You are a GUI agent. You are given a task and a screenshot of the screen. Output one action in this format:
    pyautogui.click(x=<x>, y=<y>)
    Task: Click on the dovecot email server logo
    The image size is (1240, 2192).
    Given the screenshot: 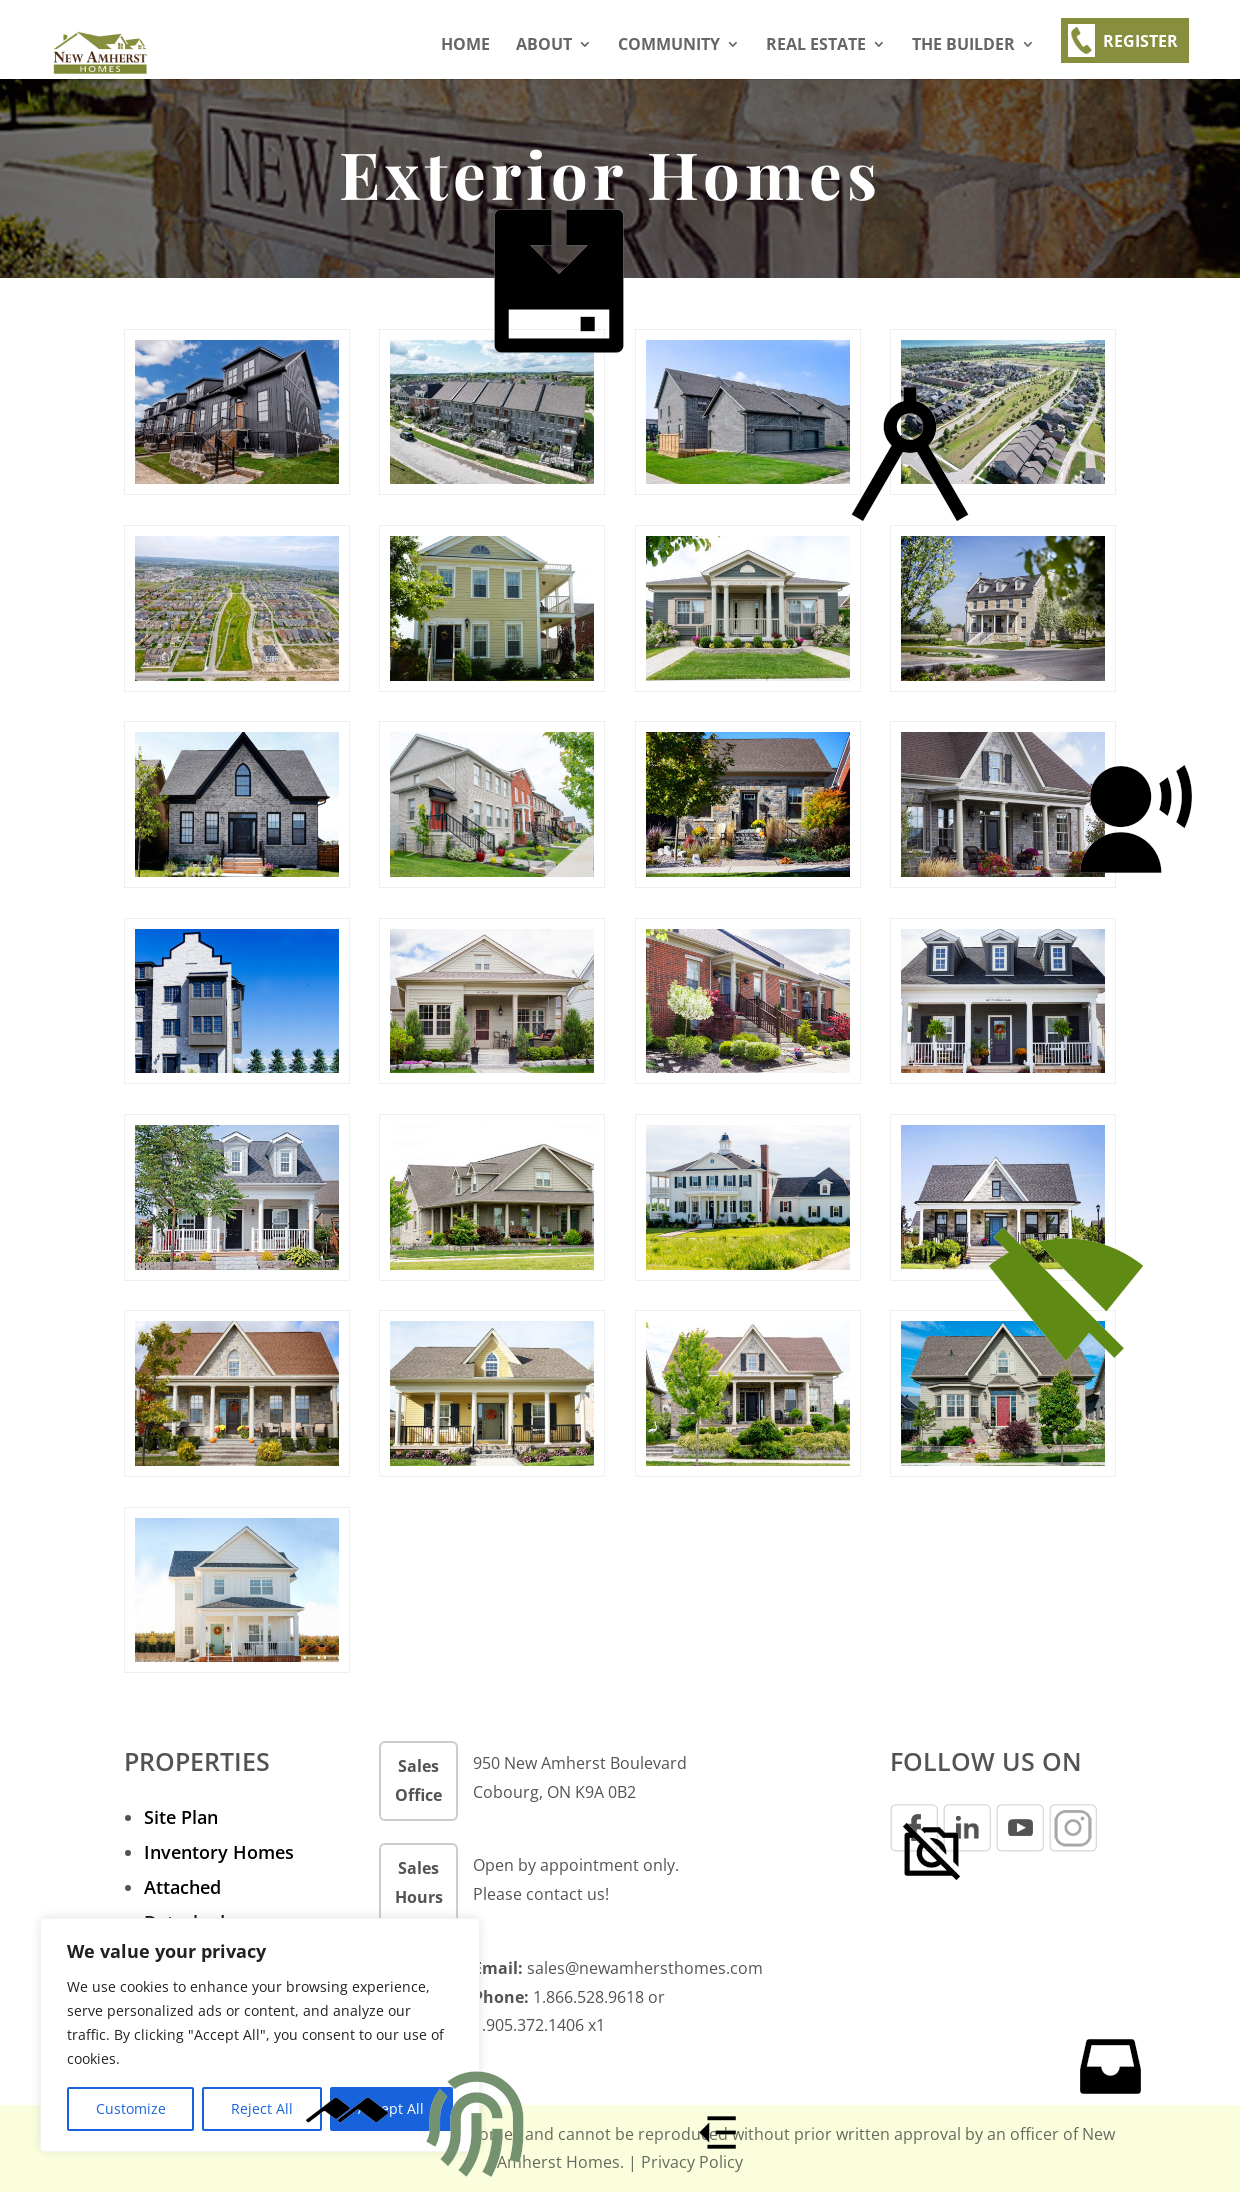 What is the action you would take?
    pyautogui.click(x=347, y=2110)
    